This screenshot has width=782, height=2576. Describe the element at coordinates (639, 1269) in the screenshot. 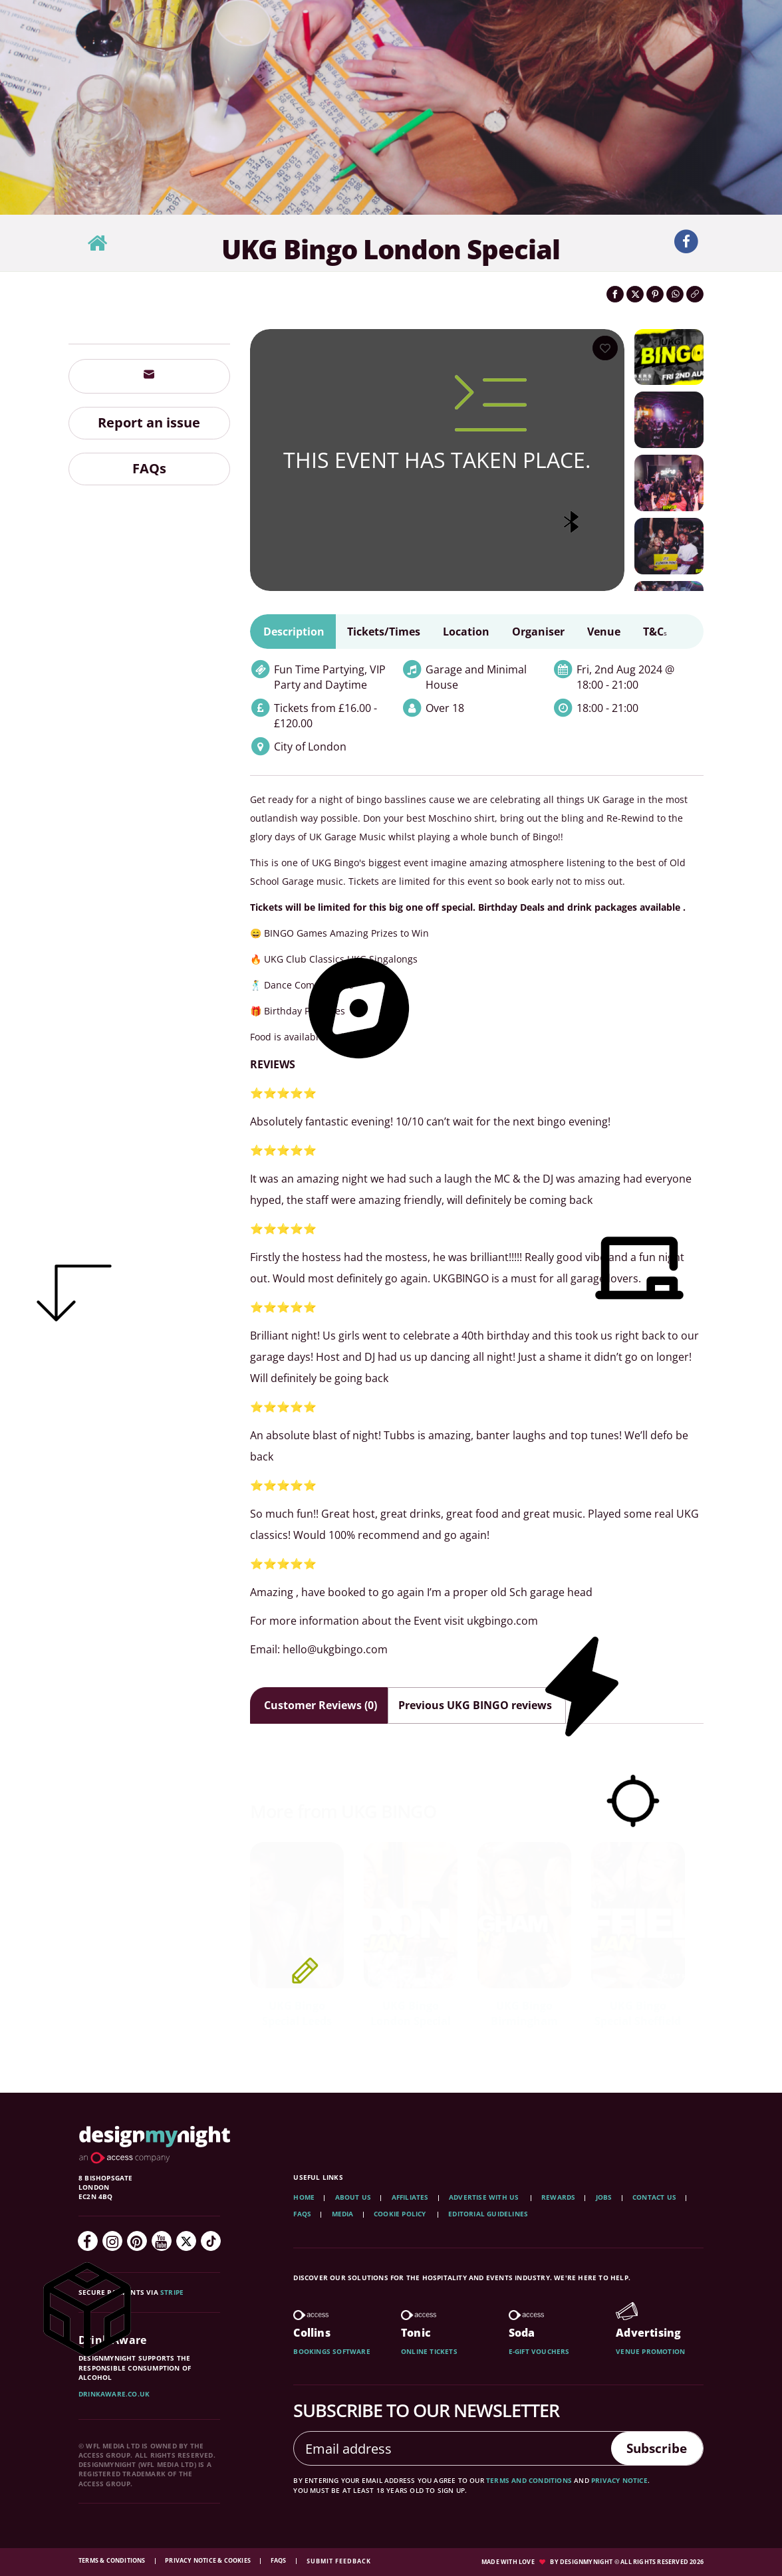

I see `open whiteboard or presentation mode` at that location.